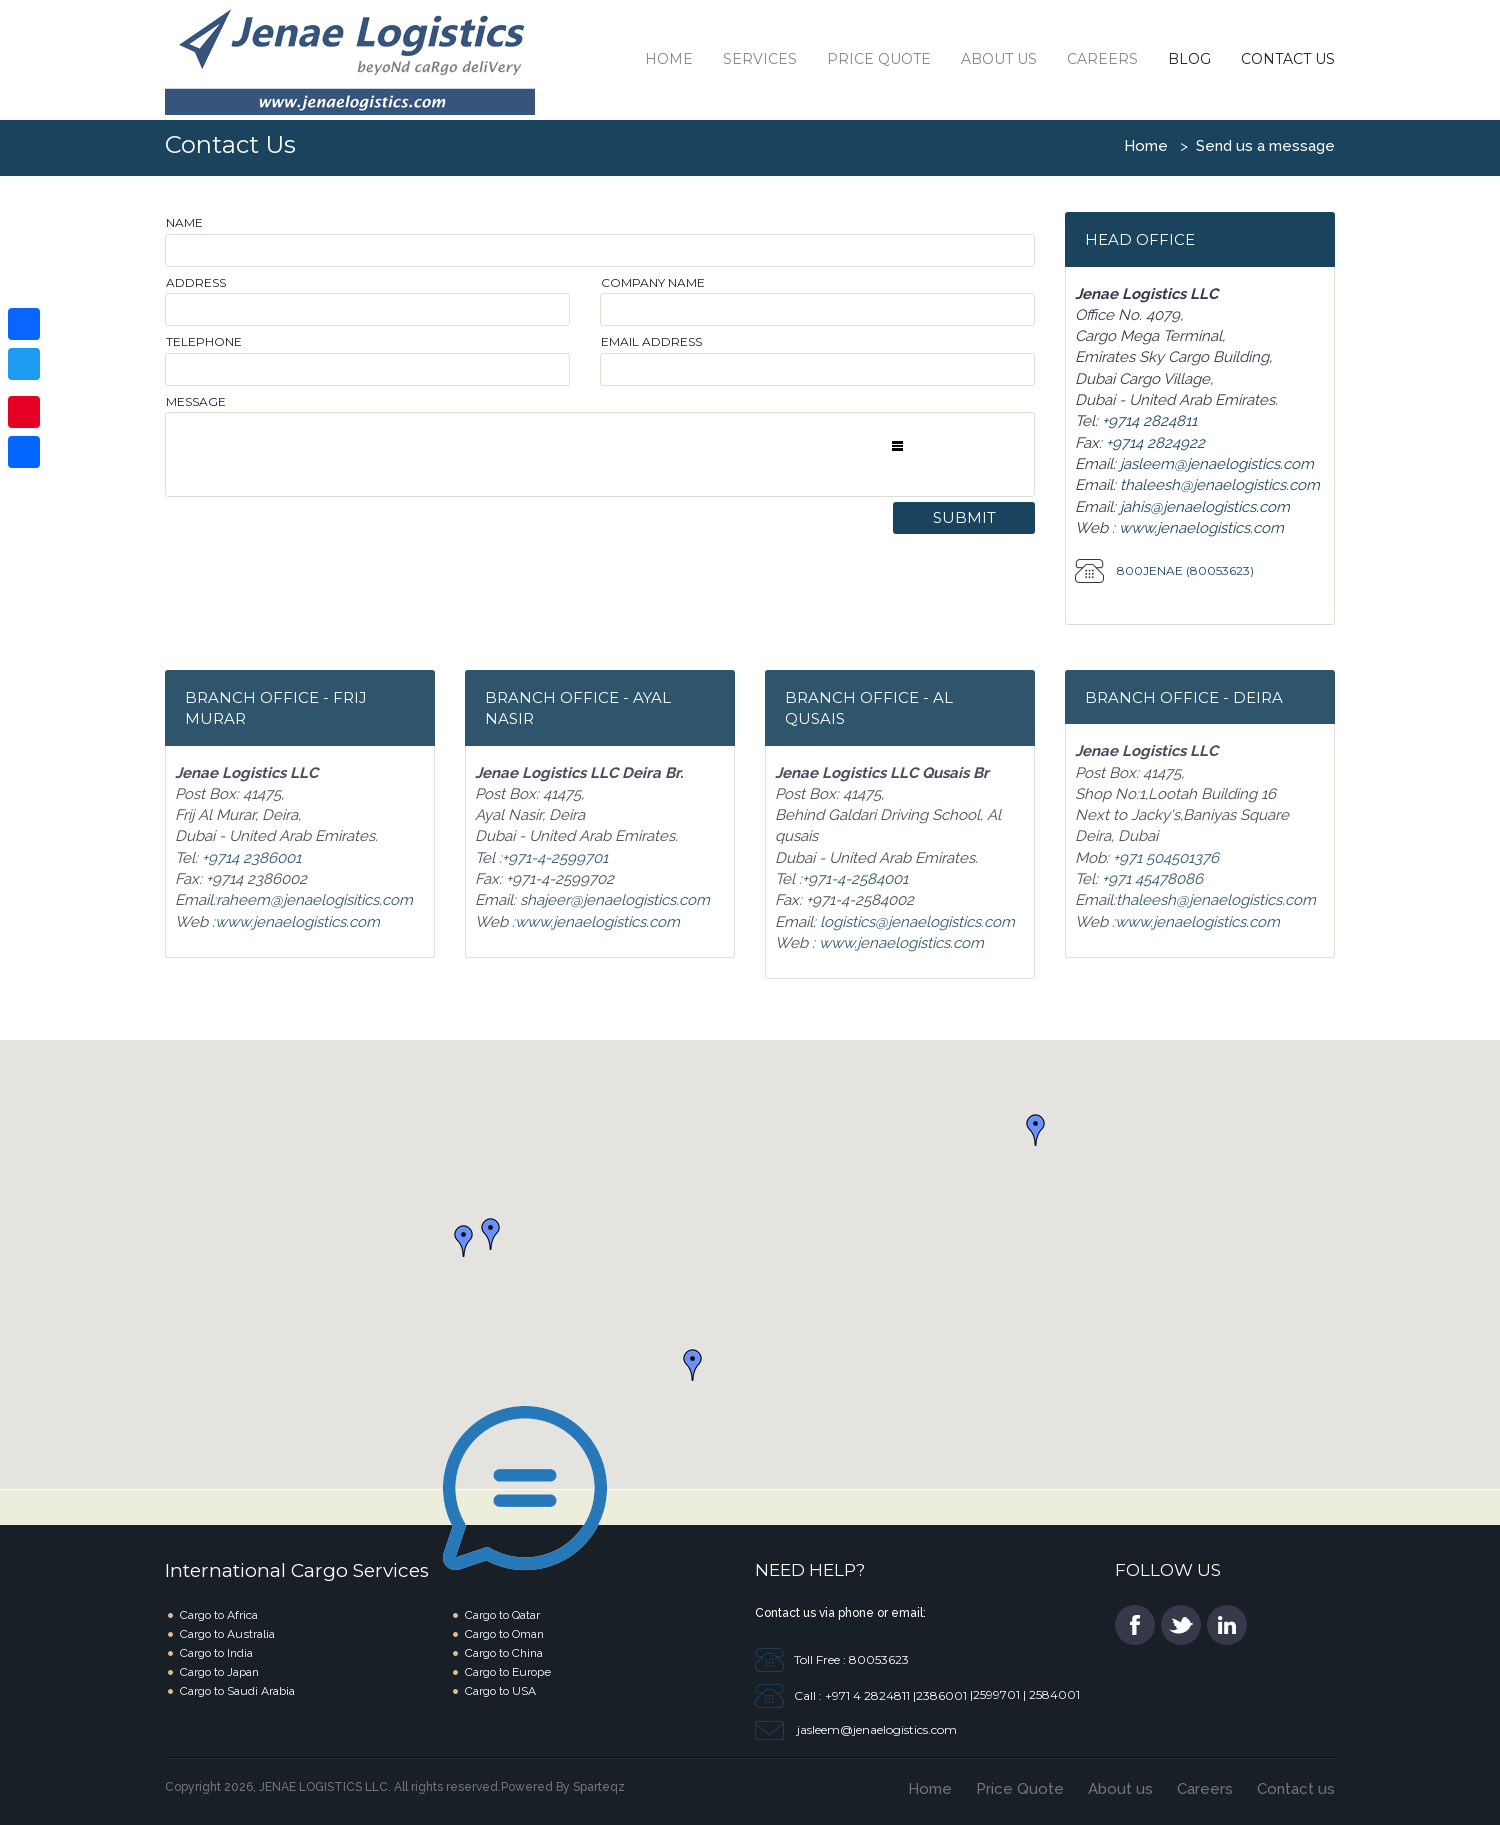  What do you see at coordinates (898, 446) in the screenshot?
I see `switch to list view` at bounding box center [898, 446].